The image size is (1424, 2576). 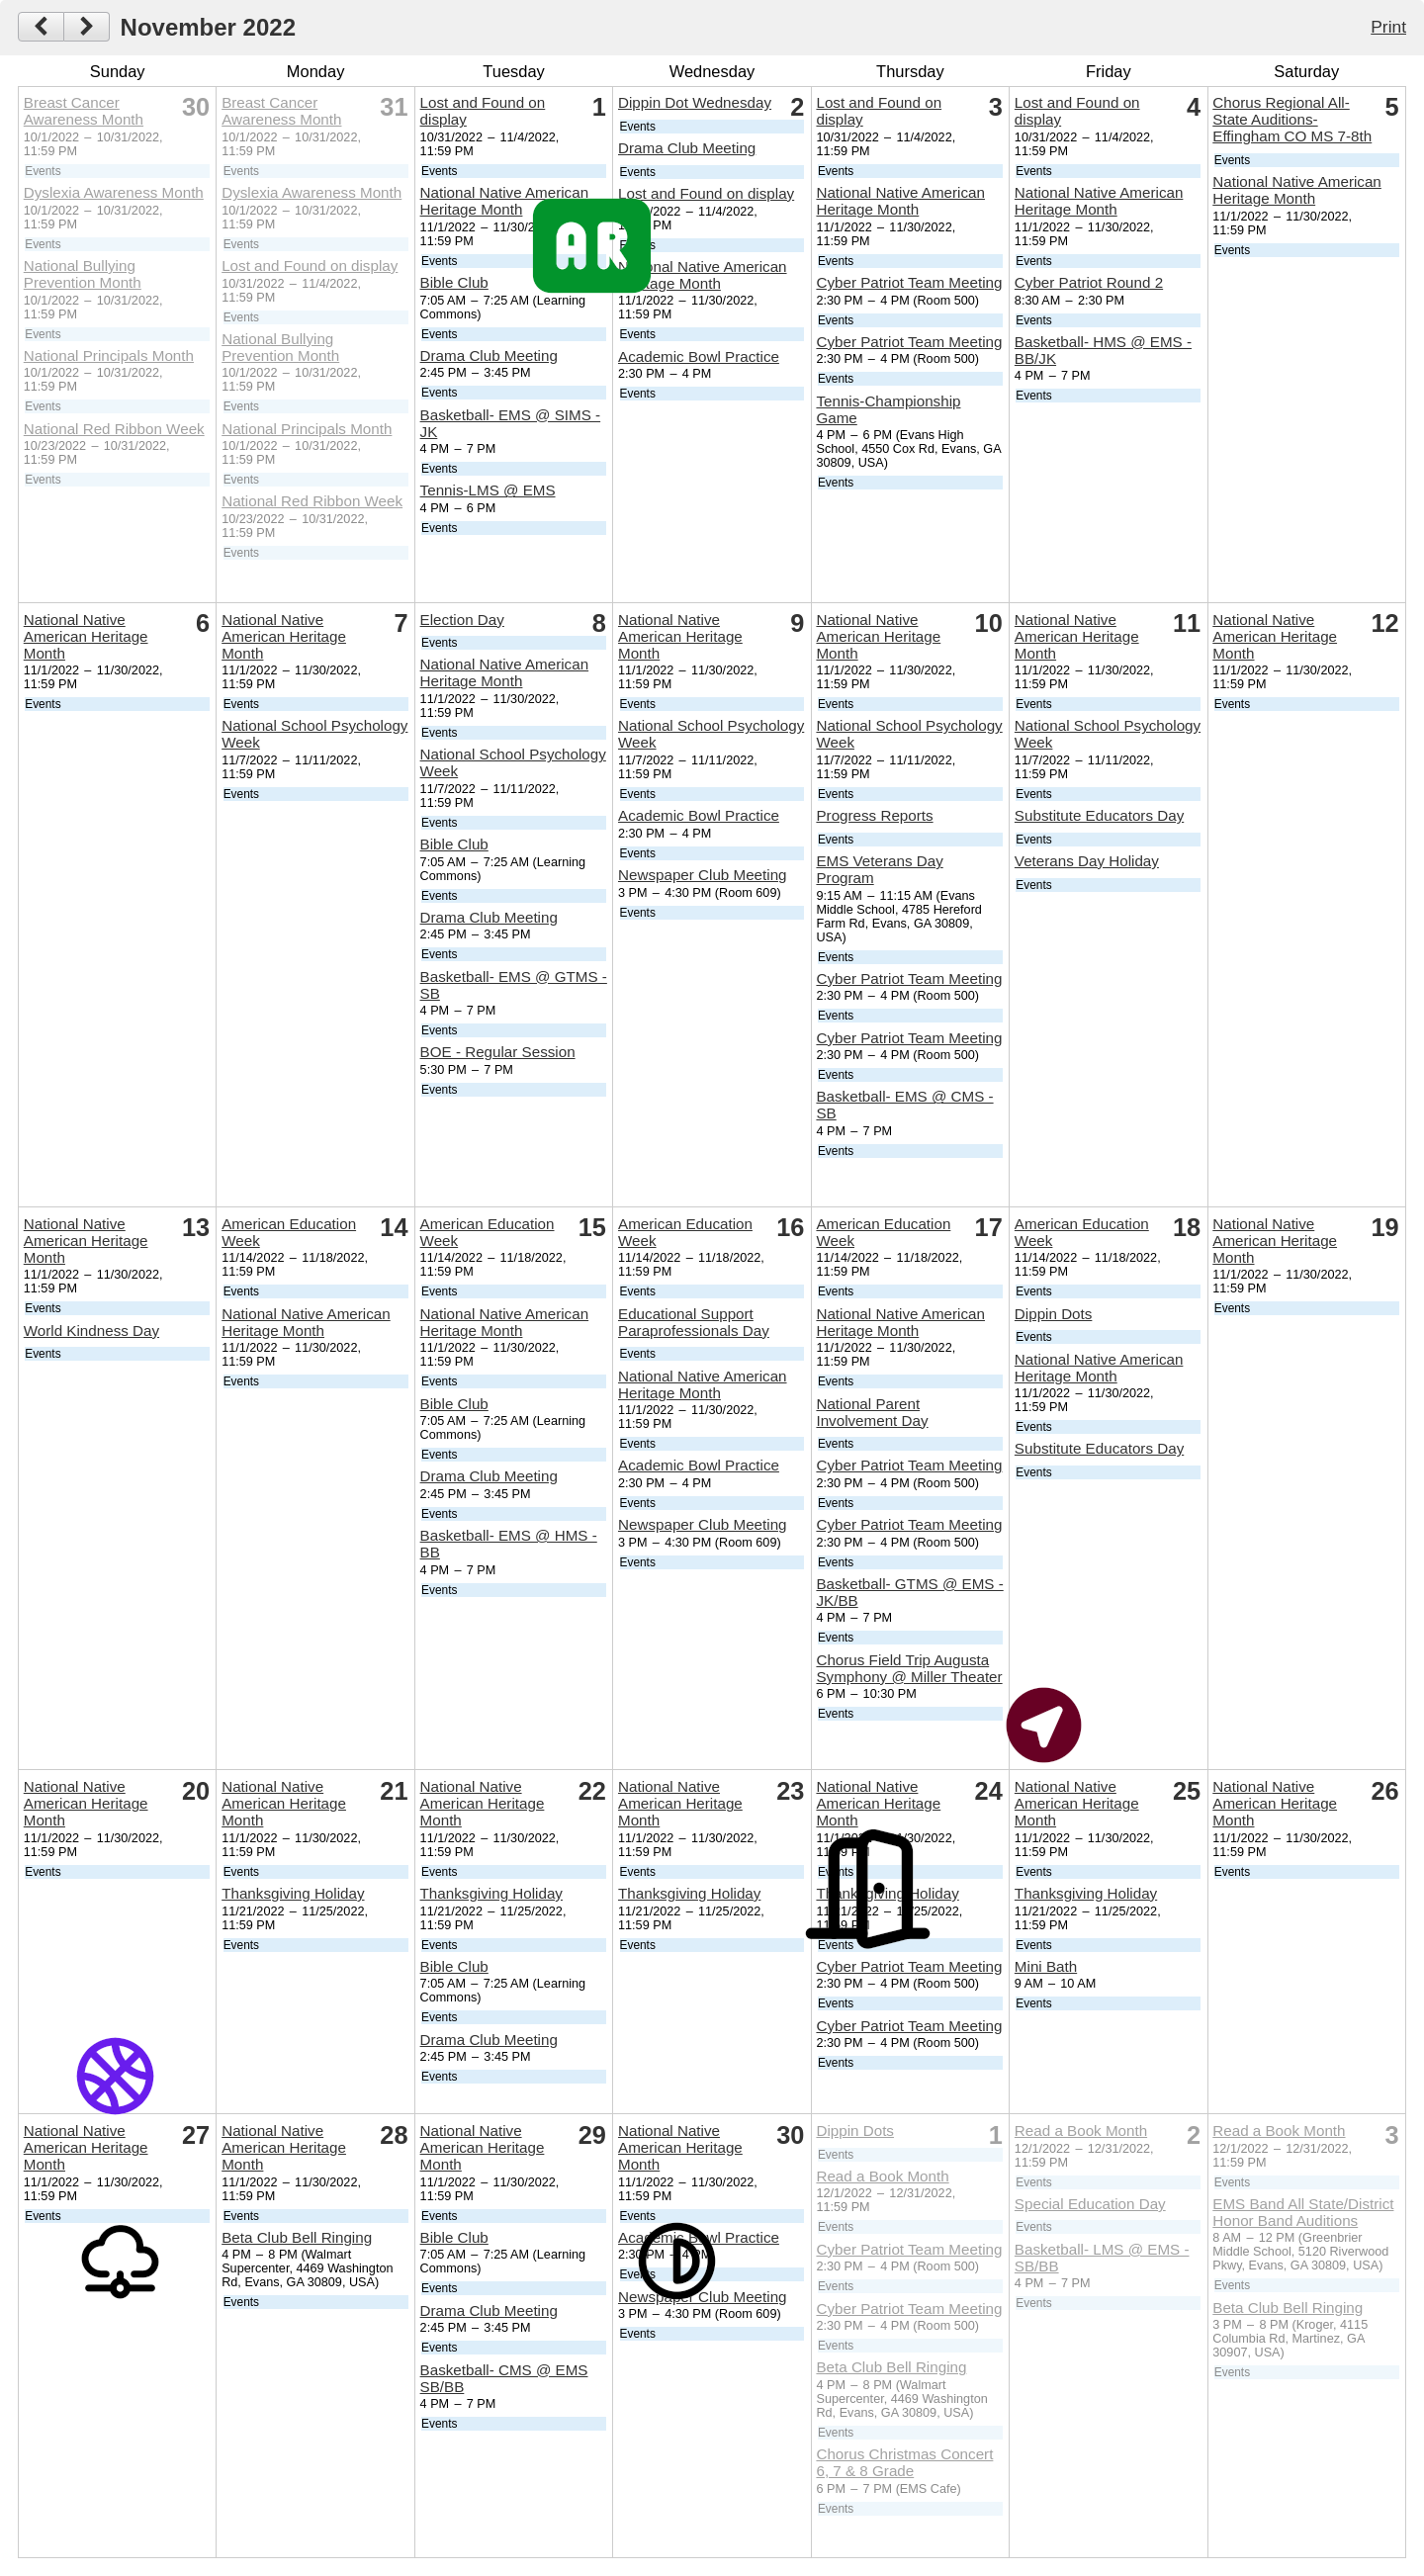 I want to click on indicates augmented reality feature available, so click(x=591, y=245).